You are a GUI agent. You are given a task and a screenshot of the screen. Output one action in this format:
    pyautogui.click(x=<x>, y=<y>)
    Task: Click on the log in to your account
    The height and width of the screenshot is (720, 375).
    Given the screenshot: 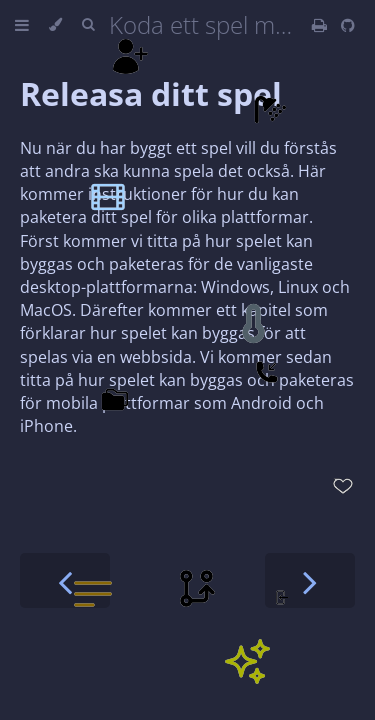 What is the action you would take?
    pyautogui.click(x=281, y=597)
    